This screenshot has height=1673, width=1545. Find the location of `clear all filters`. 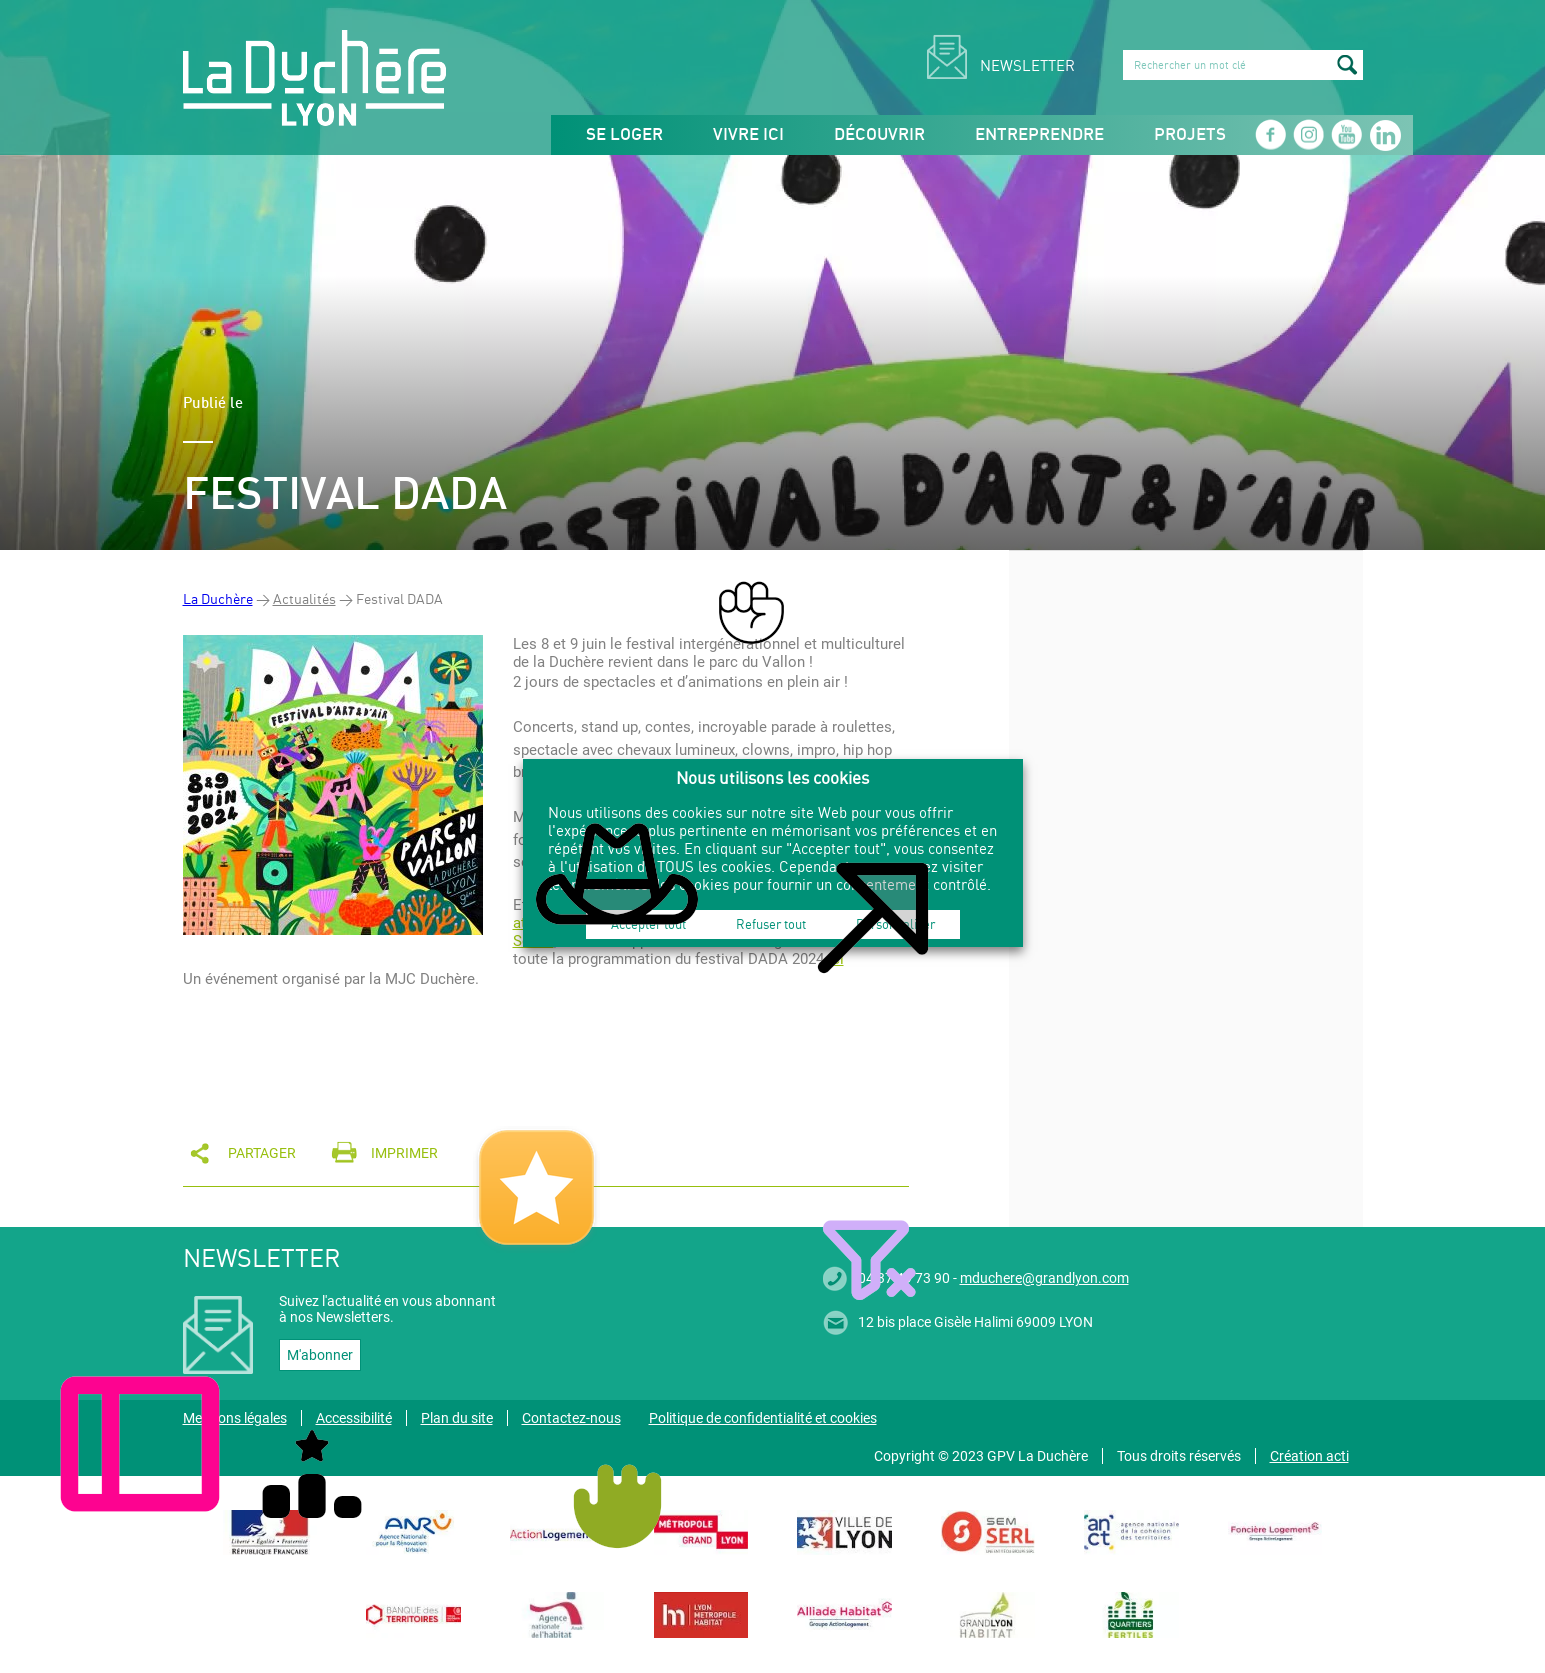

clear all filters is located at coordinates (866, 1257).